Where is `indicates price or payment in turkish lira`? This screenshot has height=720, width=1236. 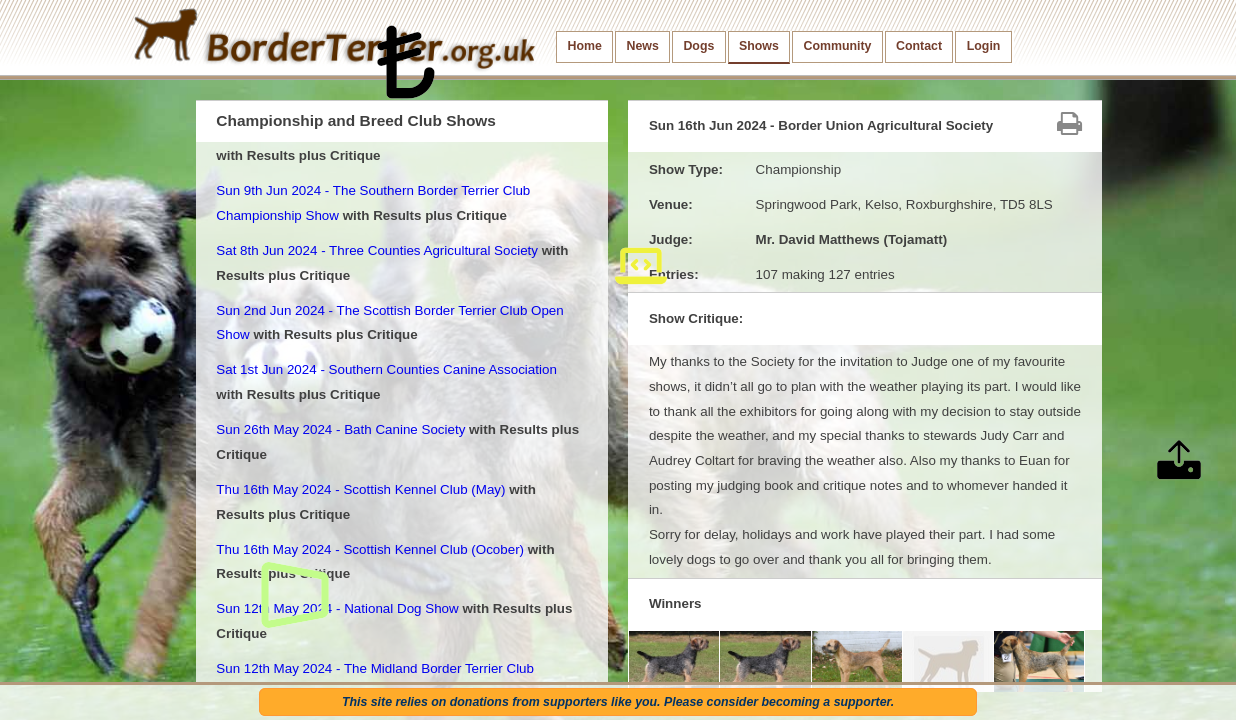
indicates price or payment in turkish lira is located at coordinates (402, 62).